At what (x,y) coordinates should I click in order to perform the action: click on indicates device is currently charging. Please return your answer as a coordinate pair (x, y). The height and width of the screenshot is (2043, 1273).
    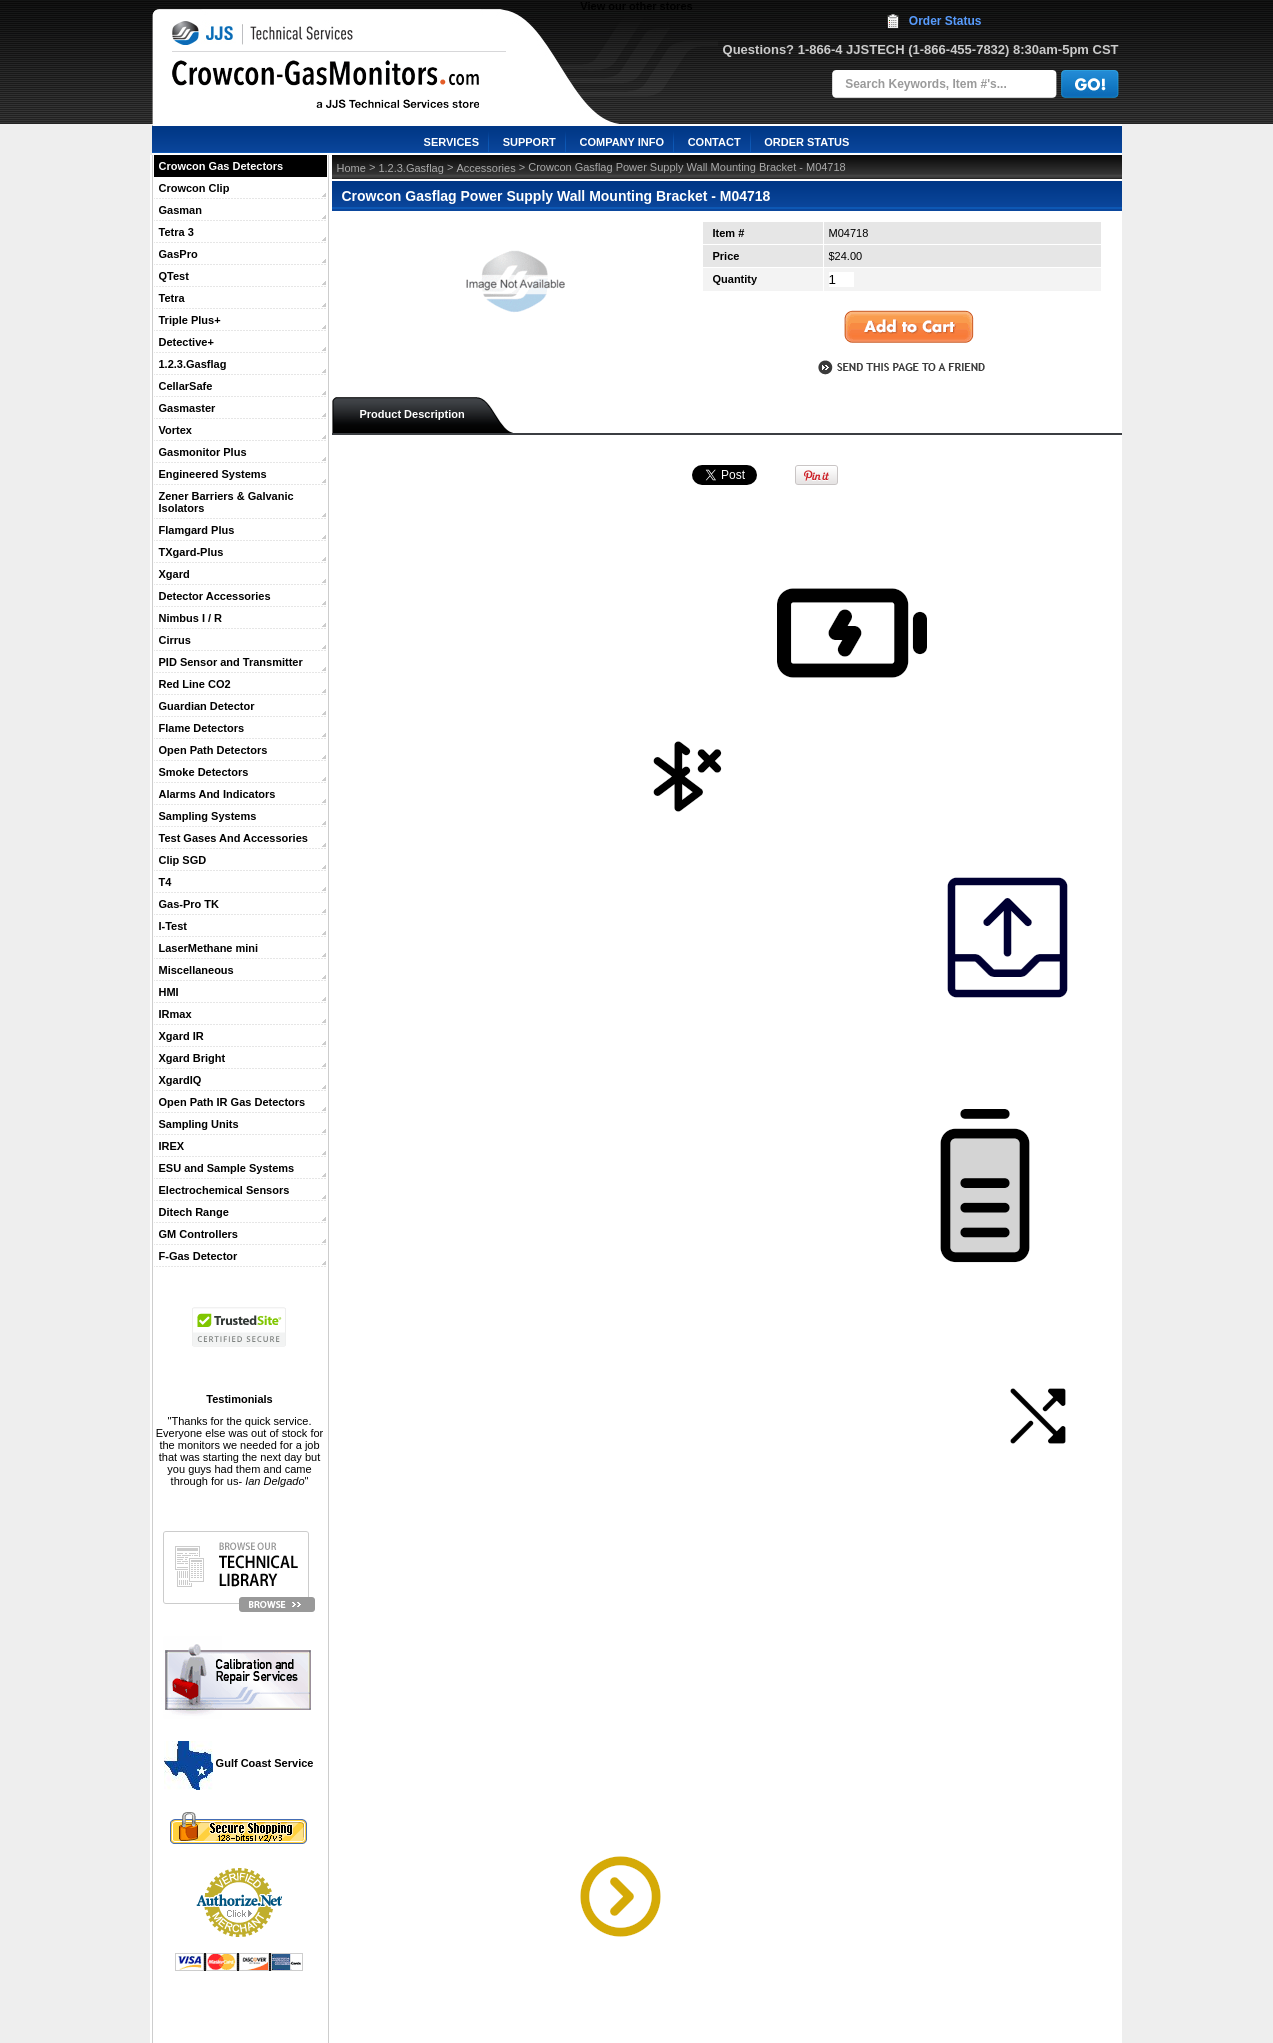
    Looking at the image, I should click on (852, 633).